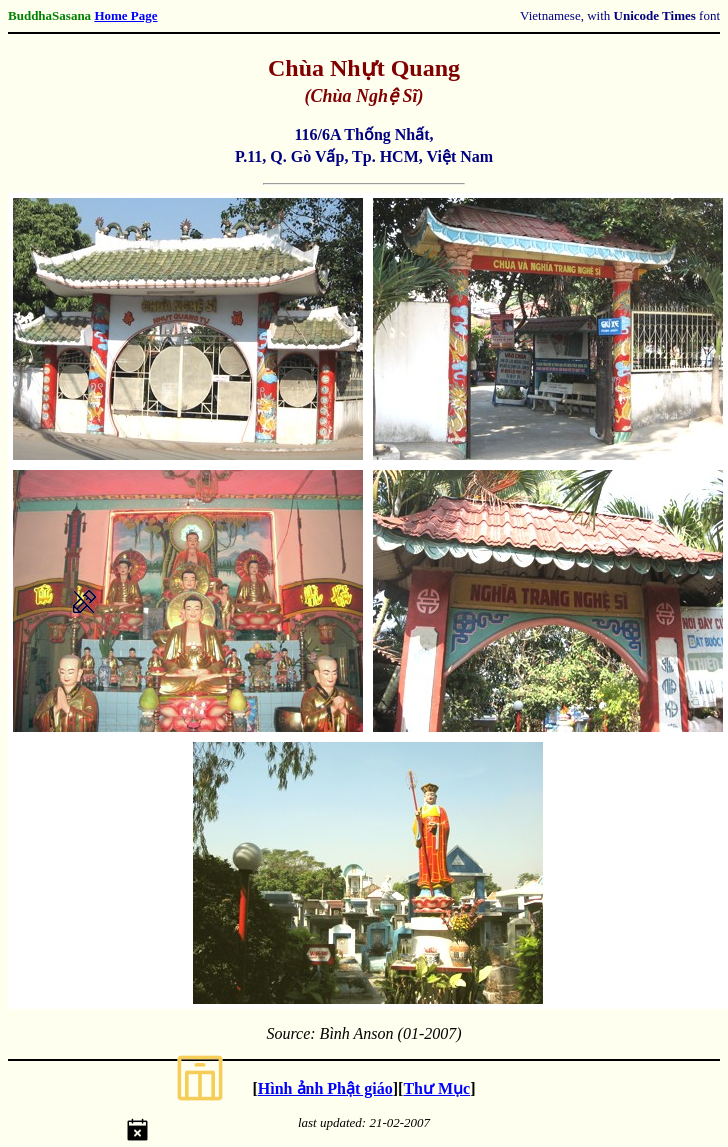  I want to click on editing is disabled or unavailable, so click(84, 602).